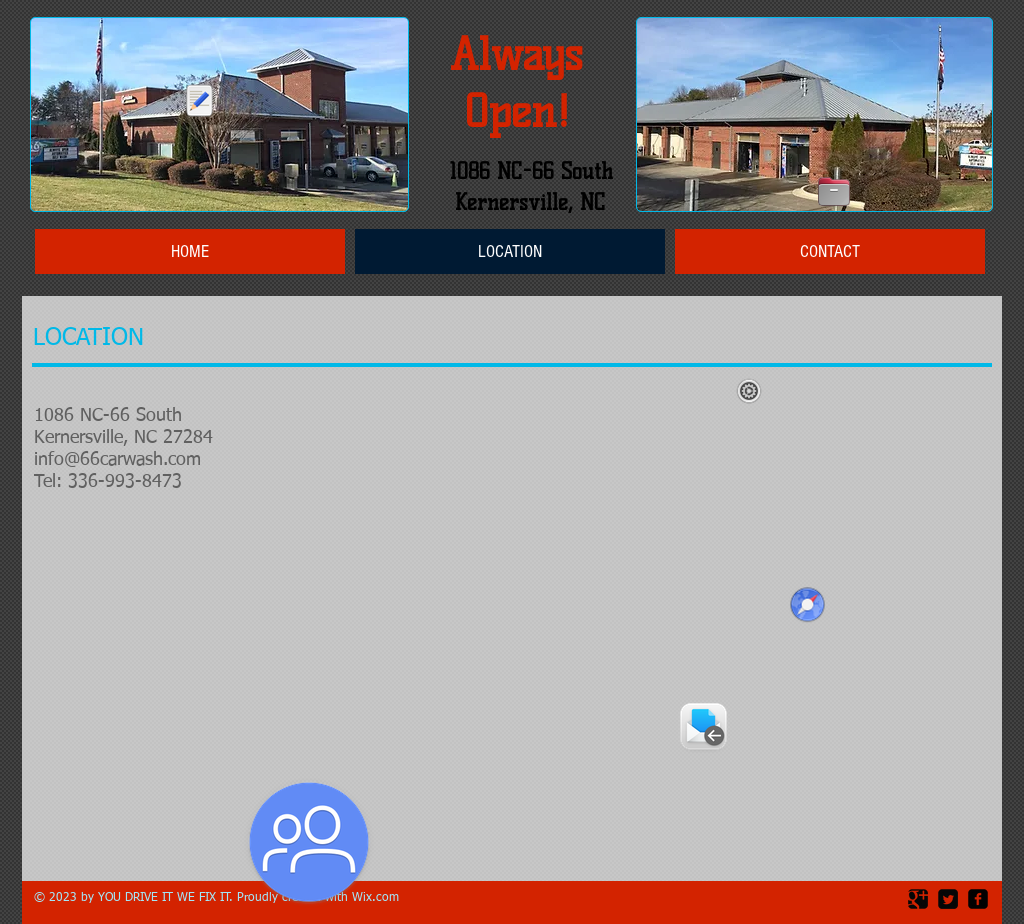 The image size is (1024, 924). Describe the element at coordinates (807, 604) in the screenshot. I see `open the web browser app` at that location.